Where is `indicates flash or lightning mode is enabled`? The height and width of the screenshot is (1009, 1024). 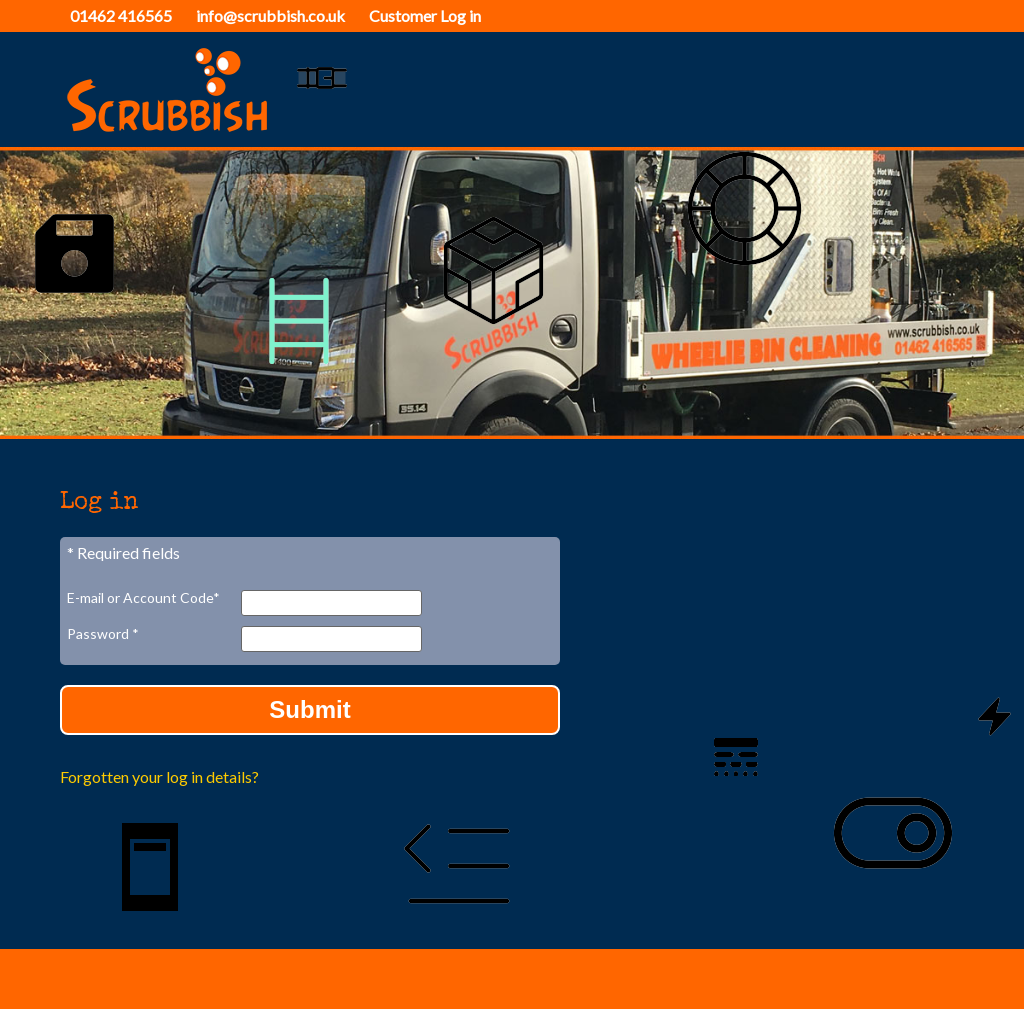 indicates flash or lightning mode is enabled is located at coordinates (994, 716).